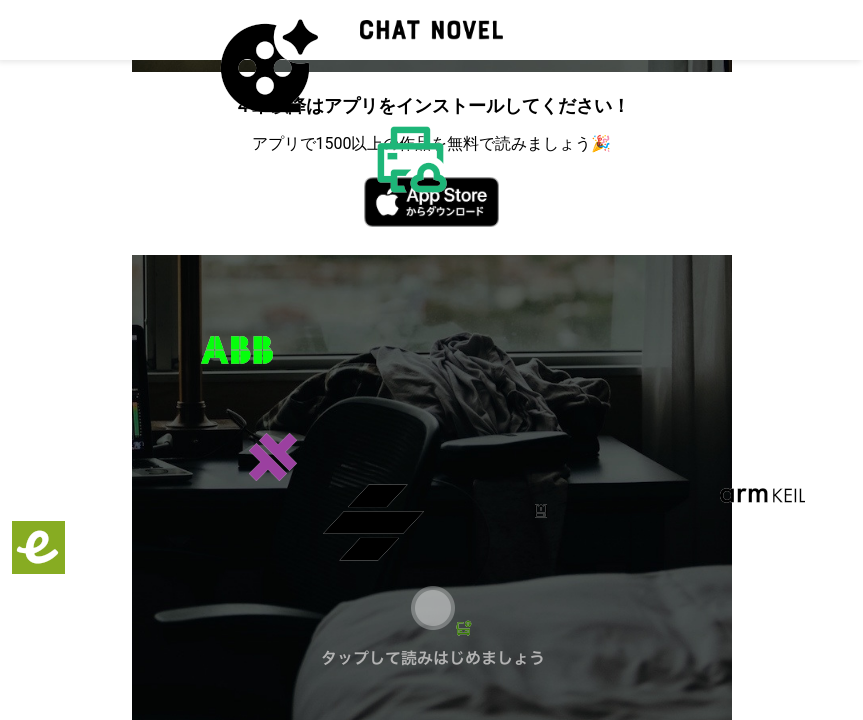 This screenshot has height=720, width=863. Describe the element at coordinates (410, 159) in the screenshot. I see `connect printer to cloud storage` at that location.